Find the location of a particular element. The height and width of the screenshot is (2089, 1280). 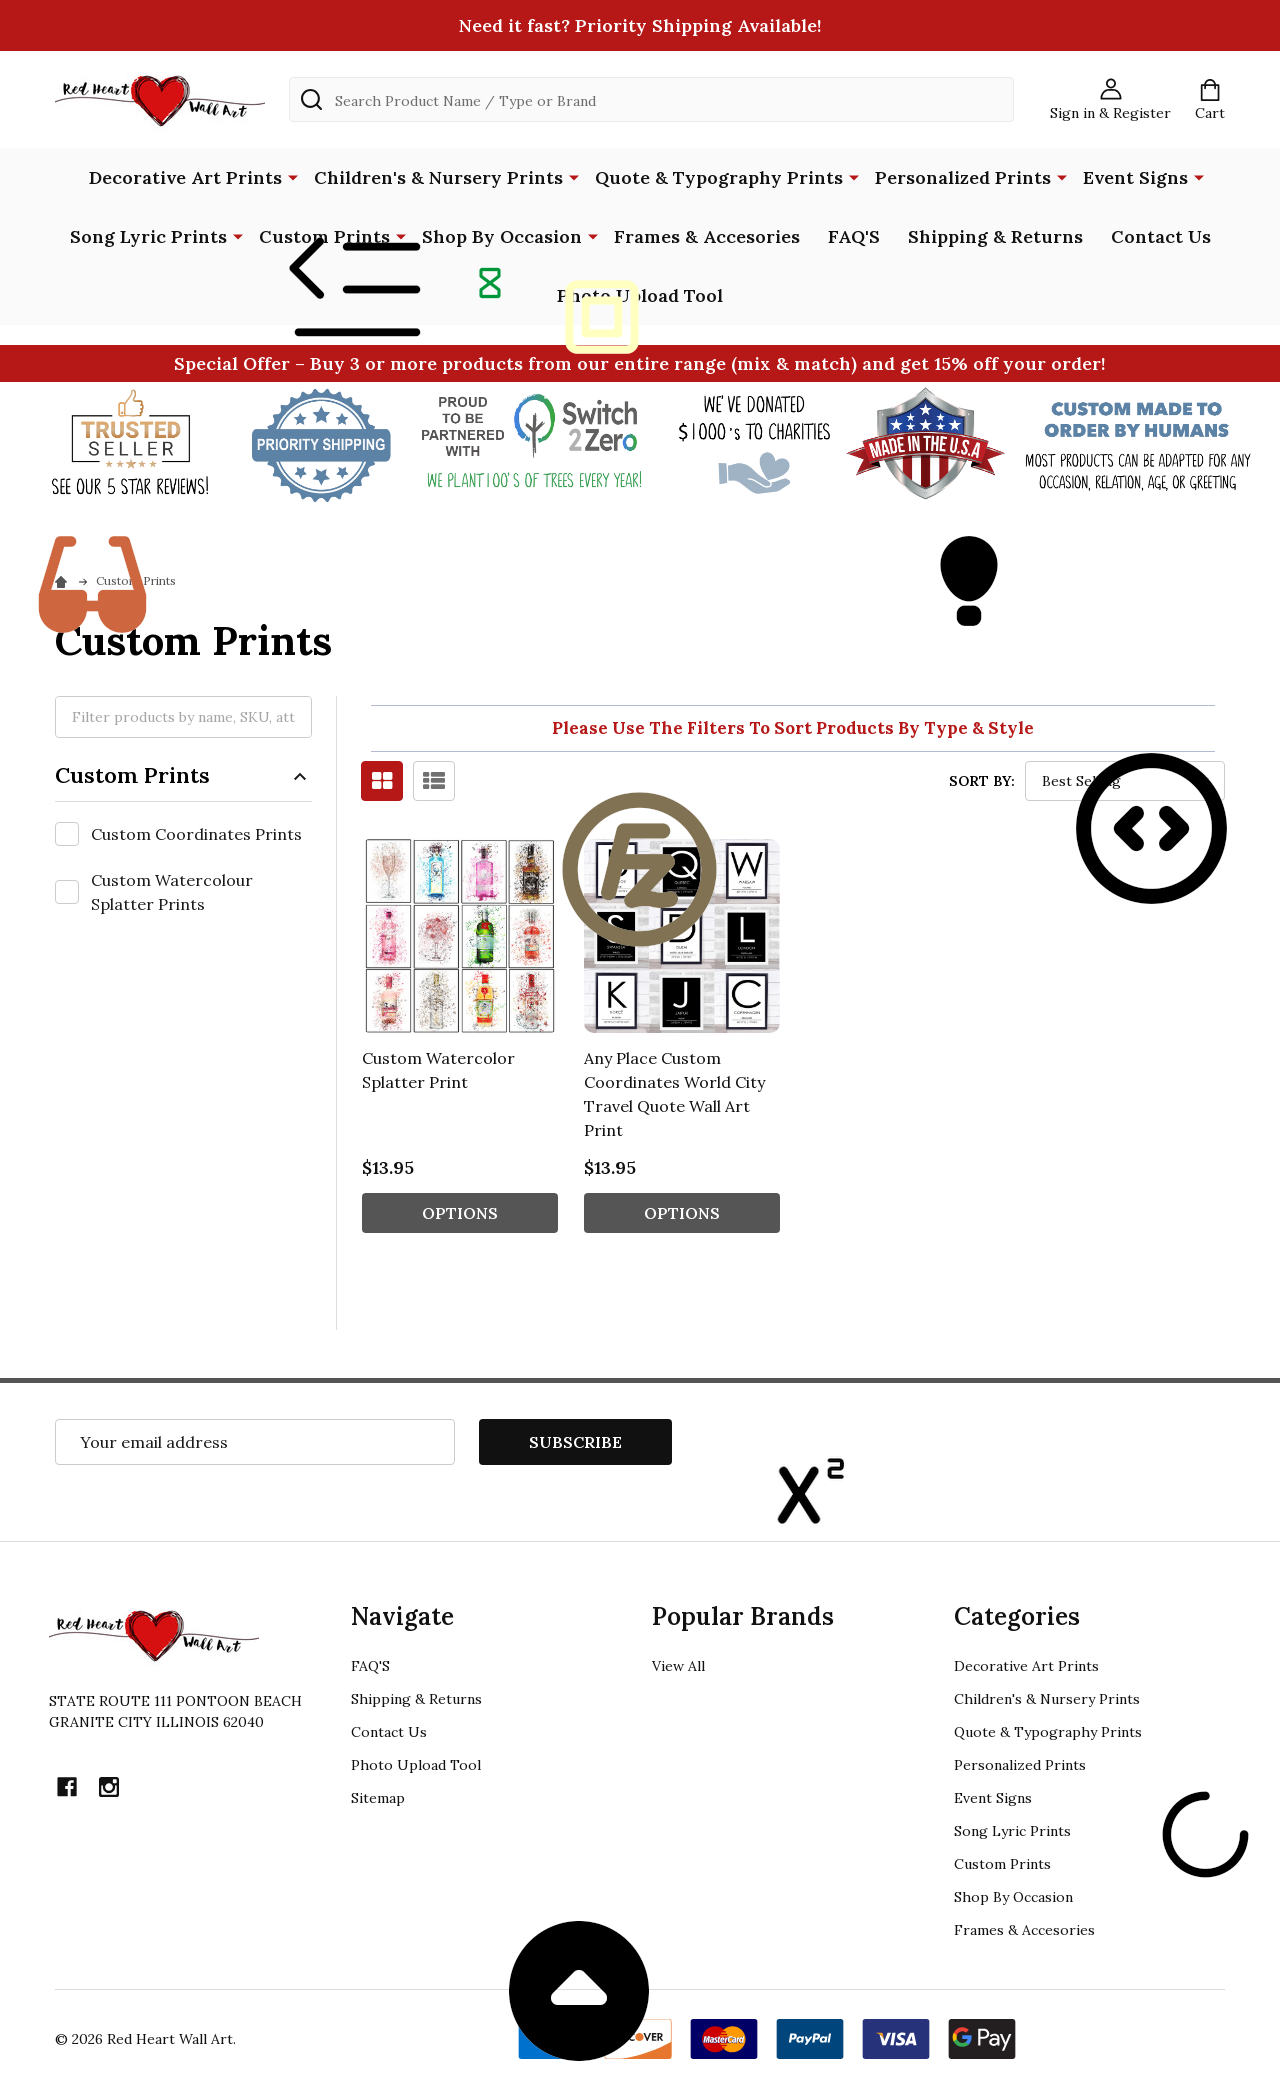

format selected text as superscript is located at coordinates (799, 1491).